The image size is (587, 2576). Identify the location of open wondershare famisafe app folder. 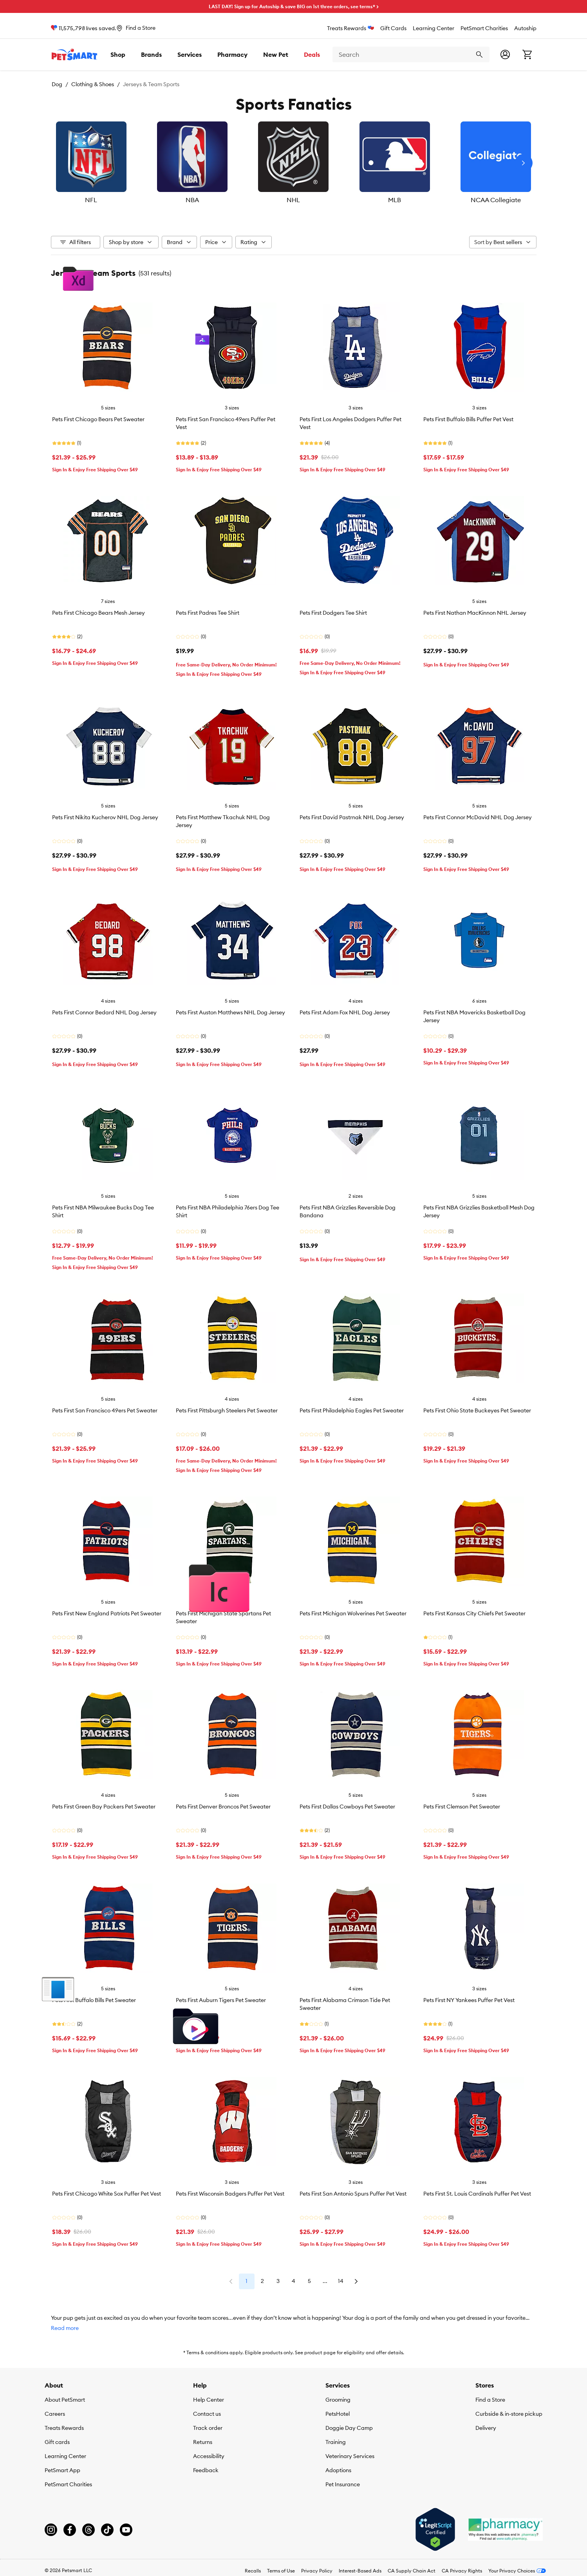
(202, 339).